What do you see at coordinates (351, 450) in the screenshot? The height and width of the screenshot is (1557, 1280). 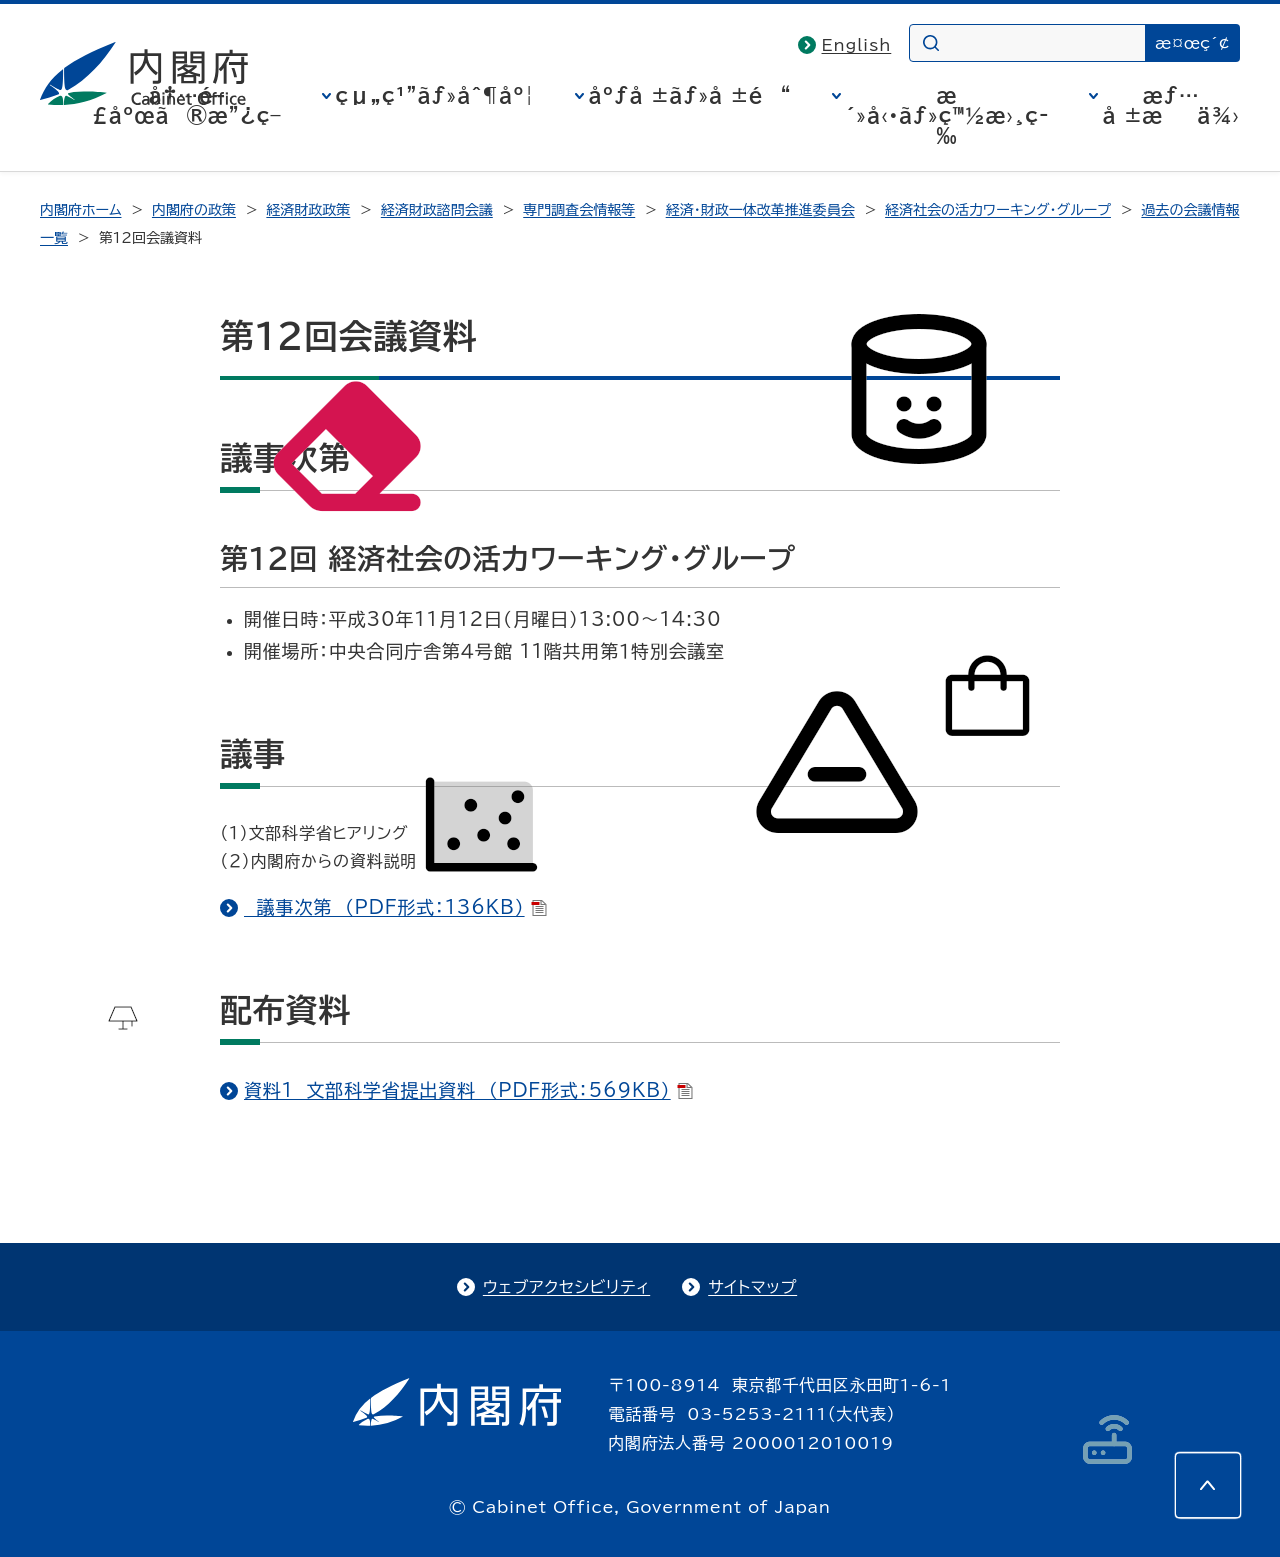 I see `erase or clear content` at bounding box center [351, 450].